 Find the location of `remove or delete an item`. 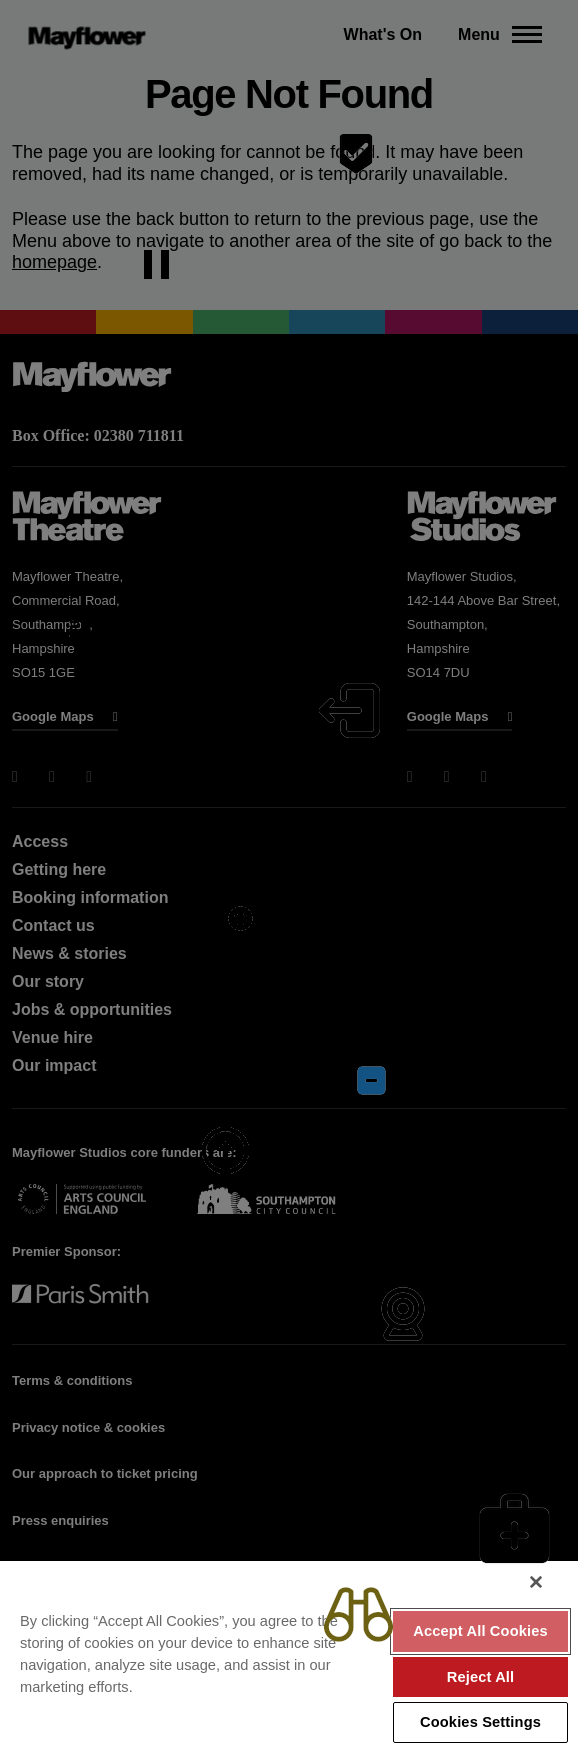

remove or delete an item is located at coordinates (371, 1080).